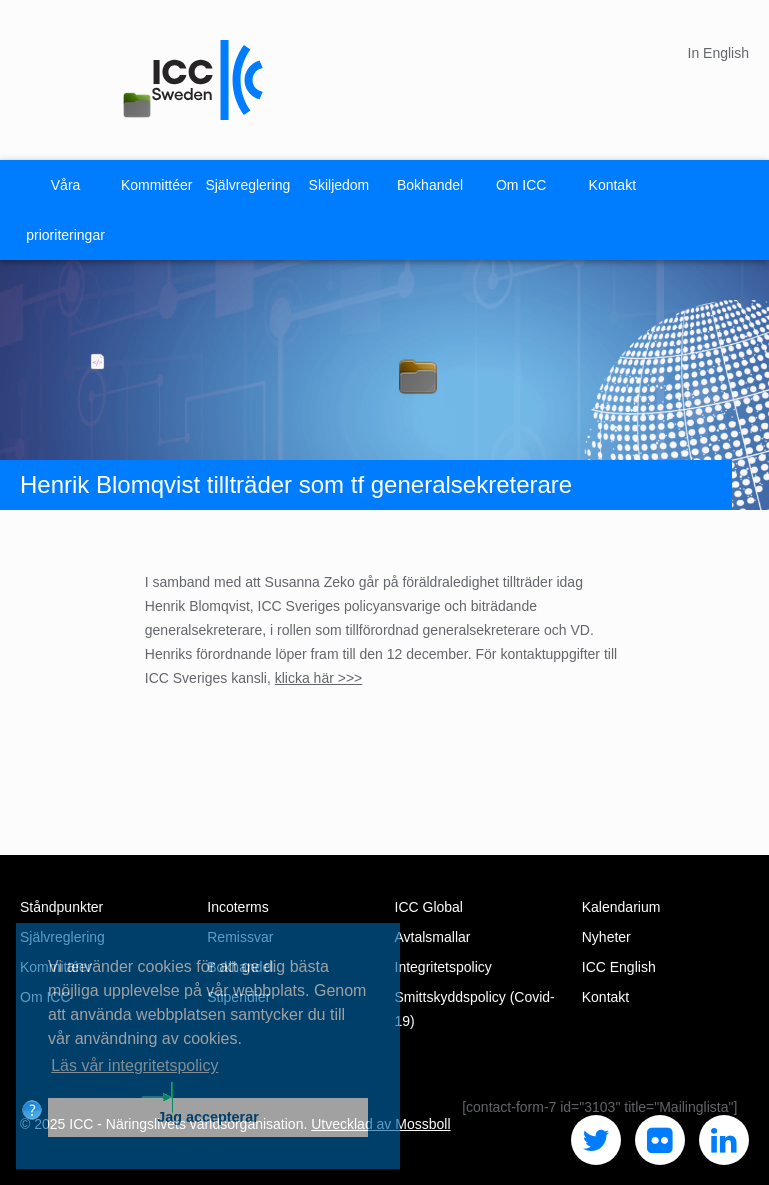 This screenshot has height=1185, width=769. Describe the element at coordinates (137, 105) in the screenshot. I see `open folder containing files` at that location.